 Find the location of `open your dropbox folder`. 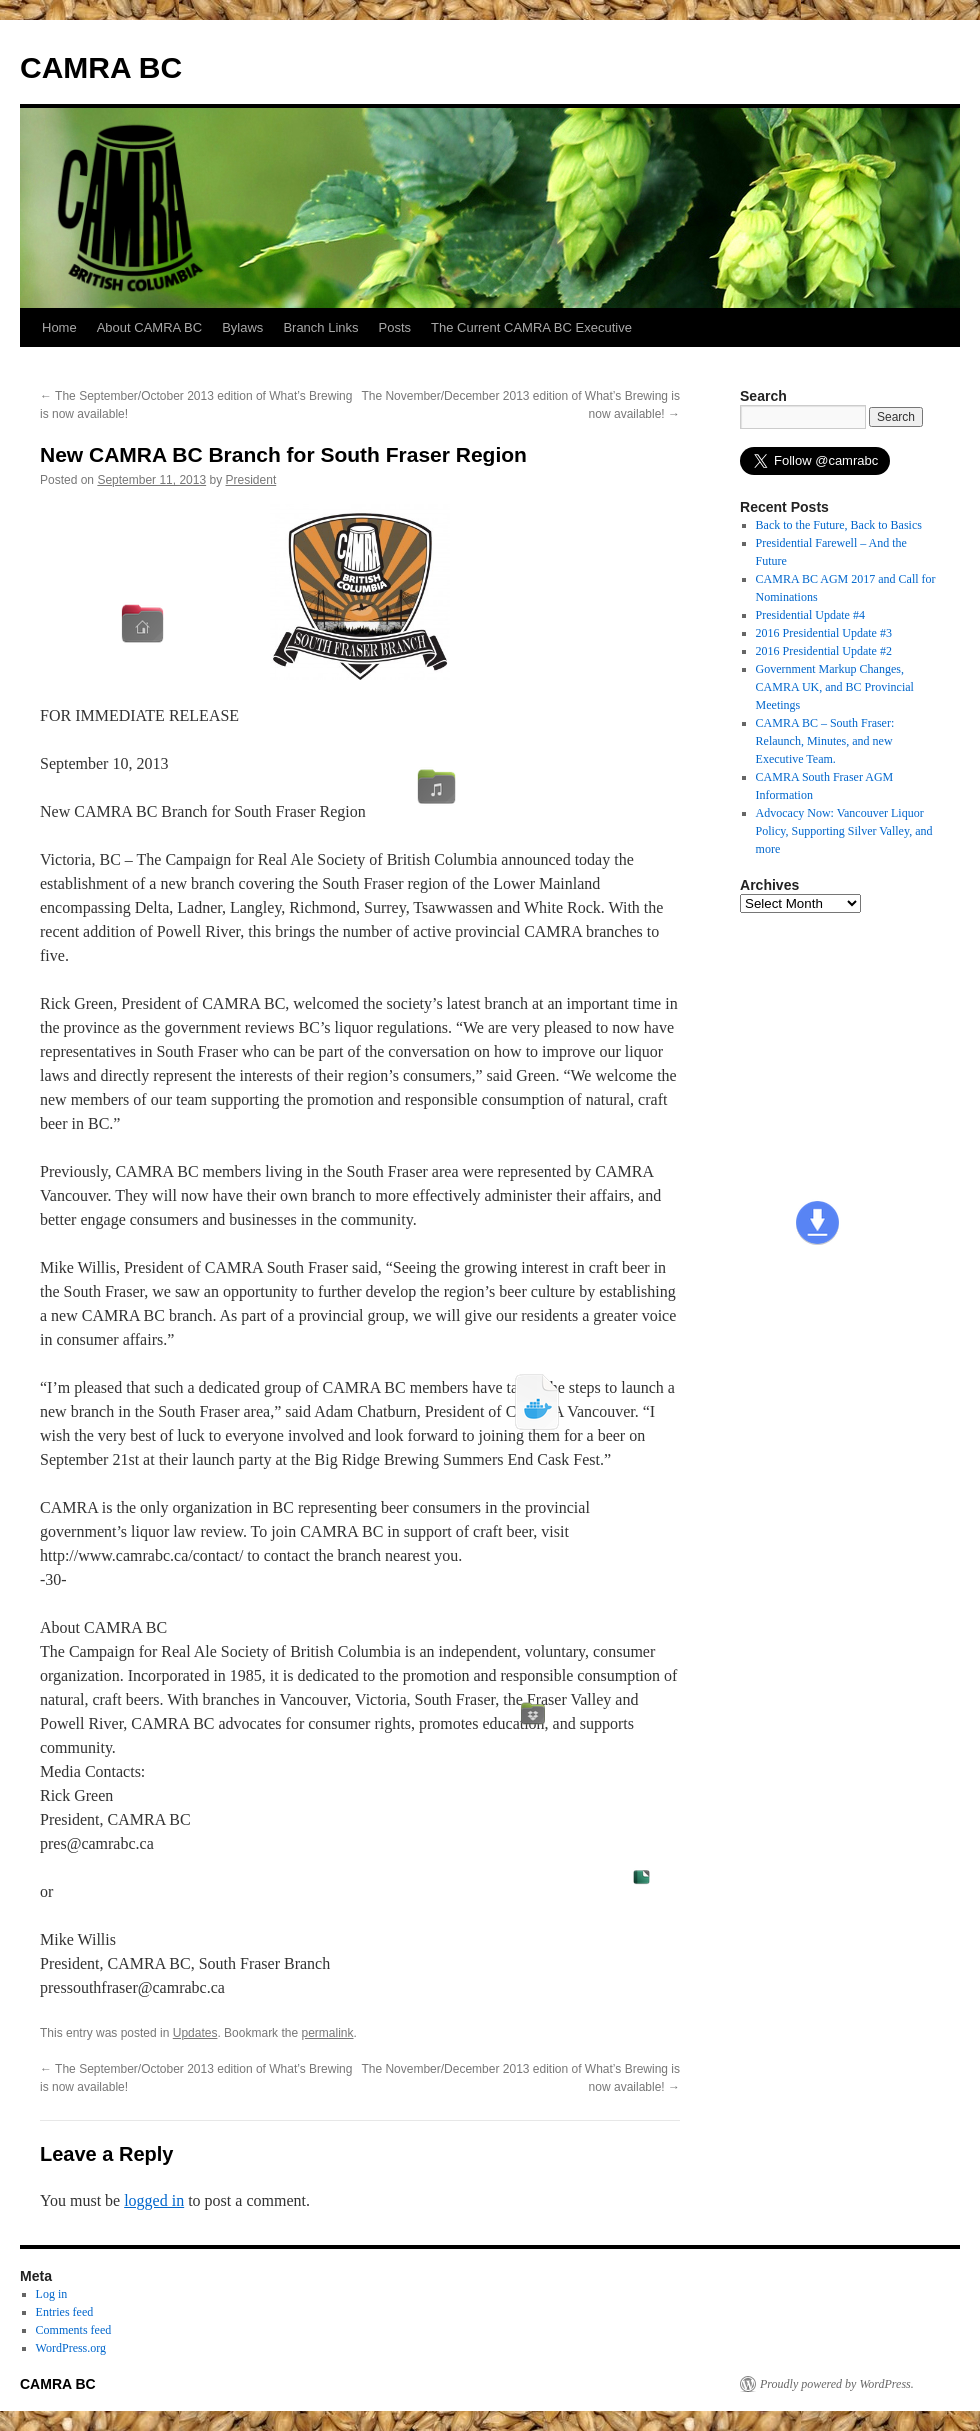

open your dropbox folder is located at coordinates (533, 1713).